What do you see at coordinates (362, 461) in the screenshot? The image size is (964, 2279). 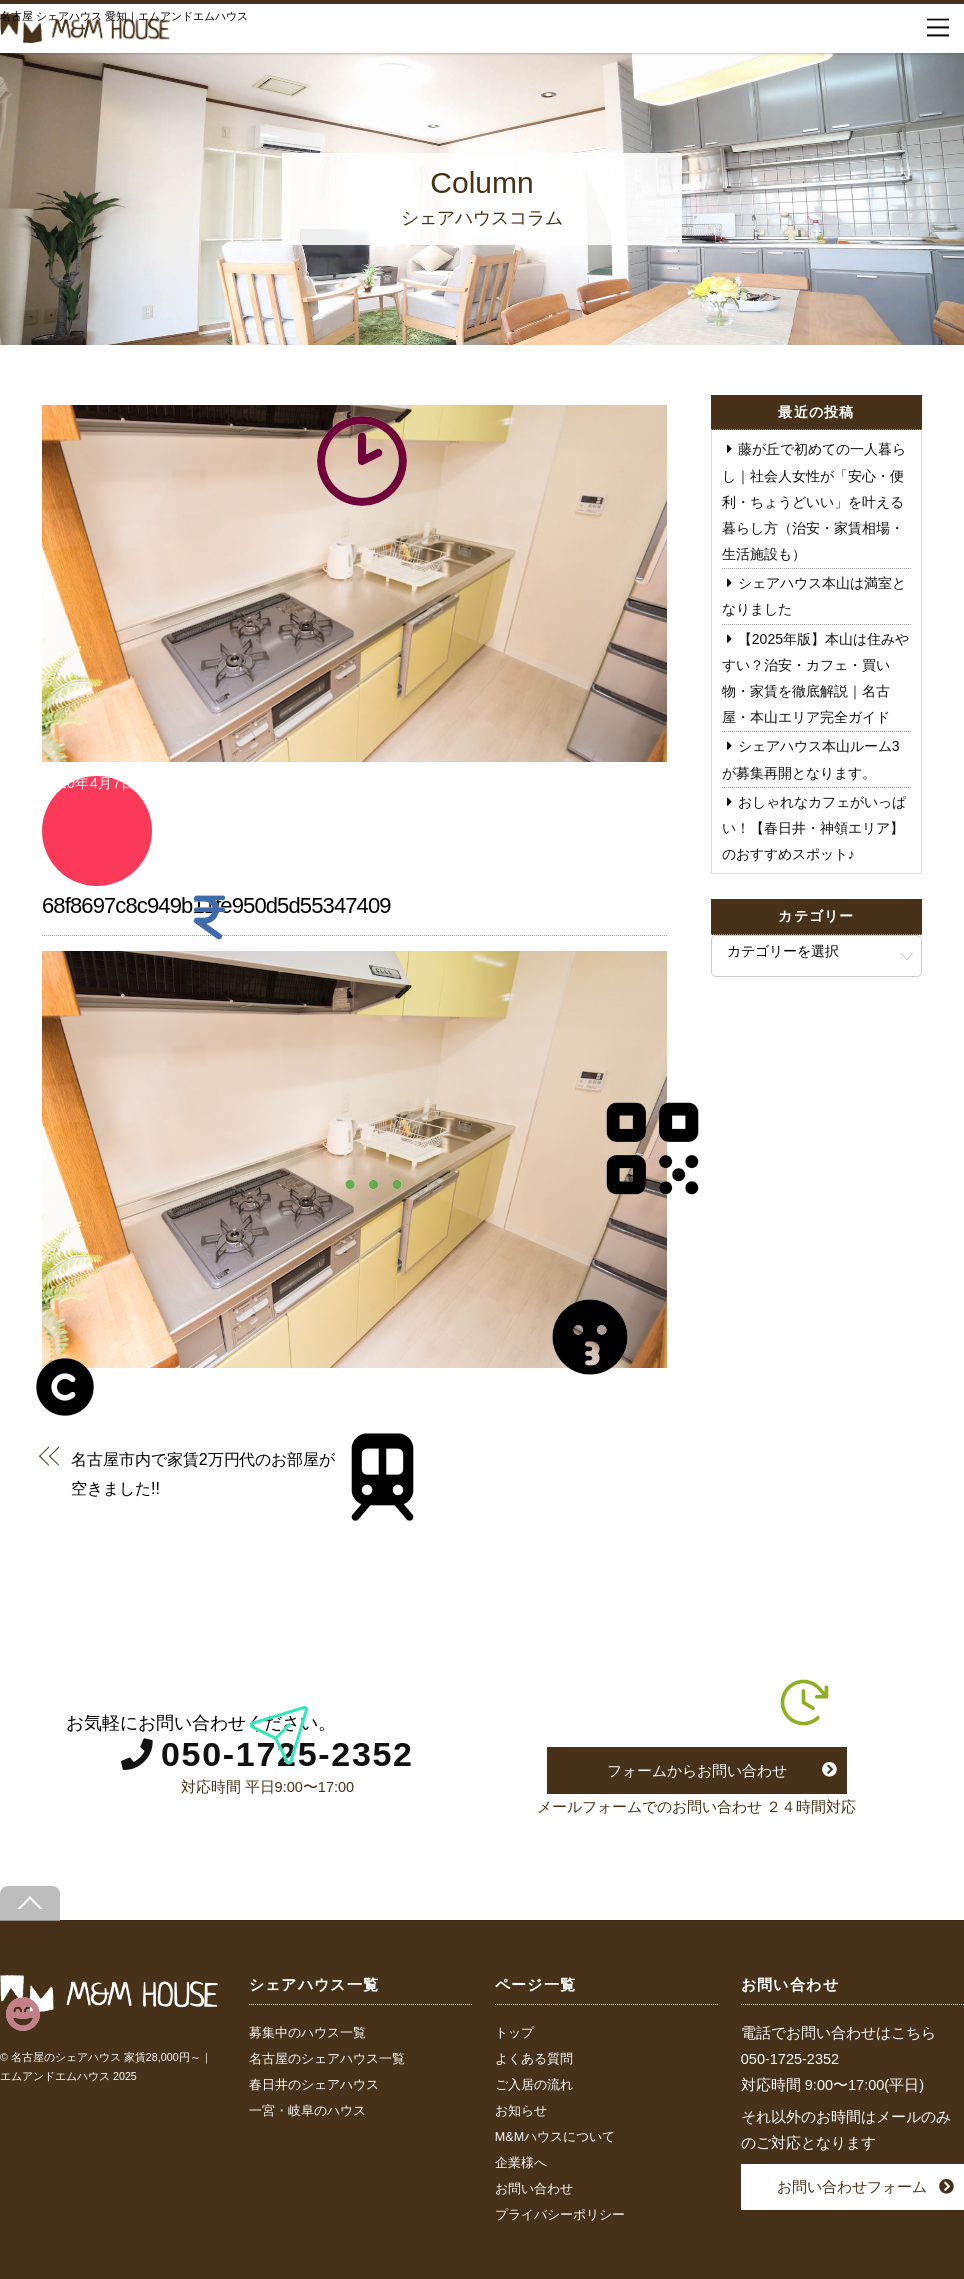 I see `view current time` at bounding box center [362, 461].